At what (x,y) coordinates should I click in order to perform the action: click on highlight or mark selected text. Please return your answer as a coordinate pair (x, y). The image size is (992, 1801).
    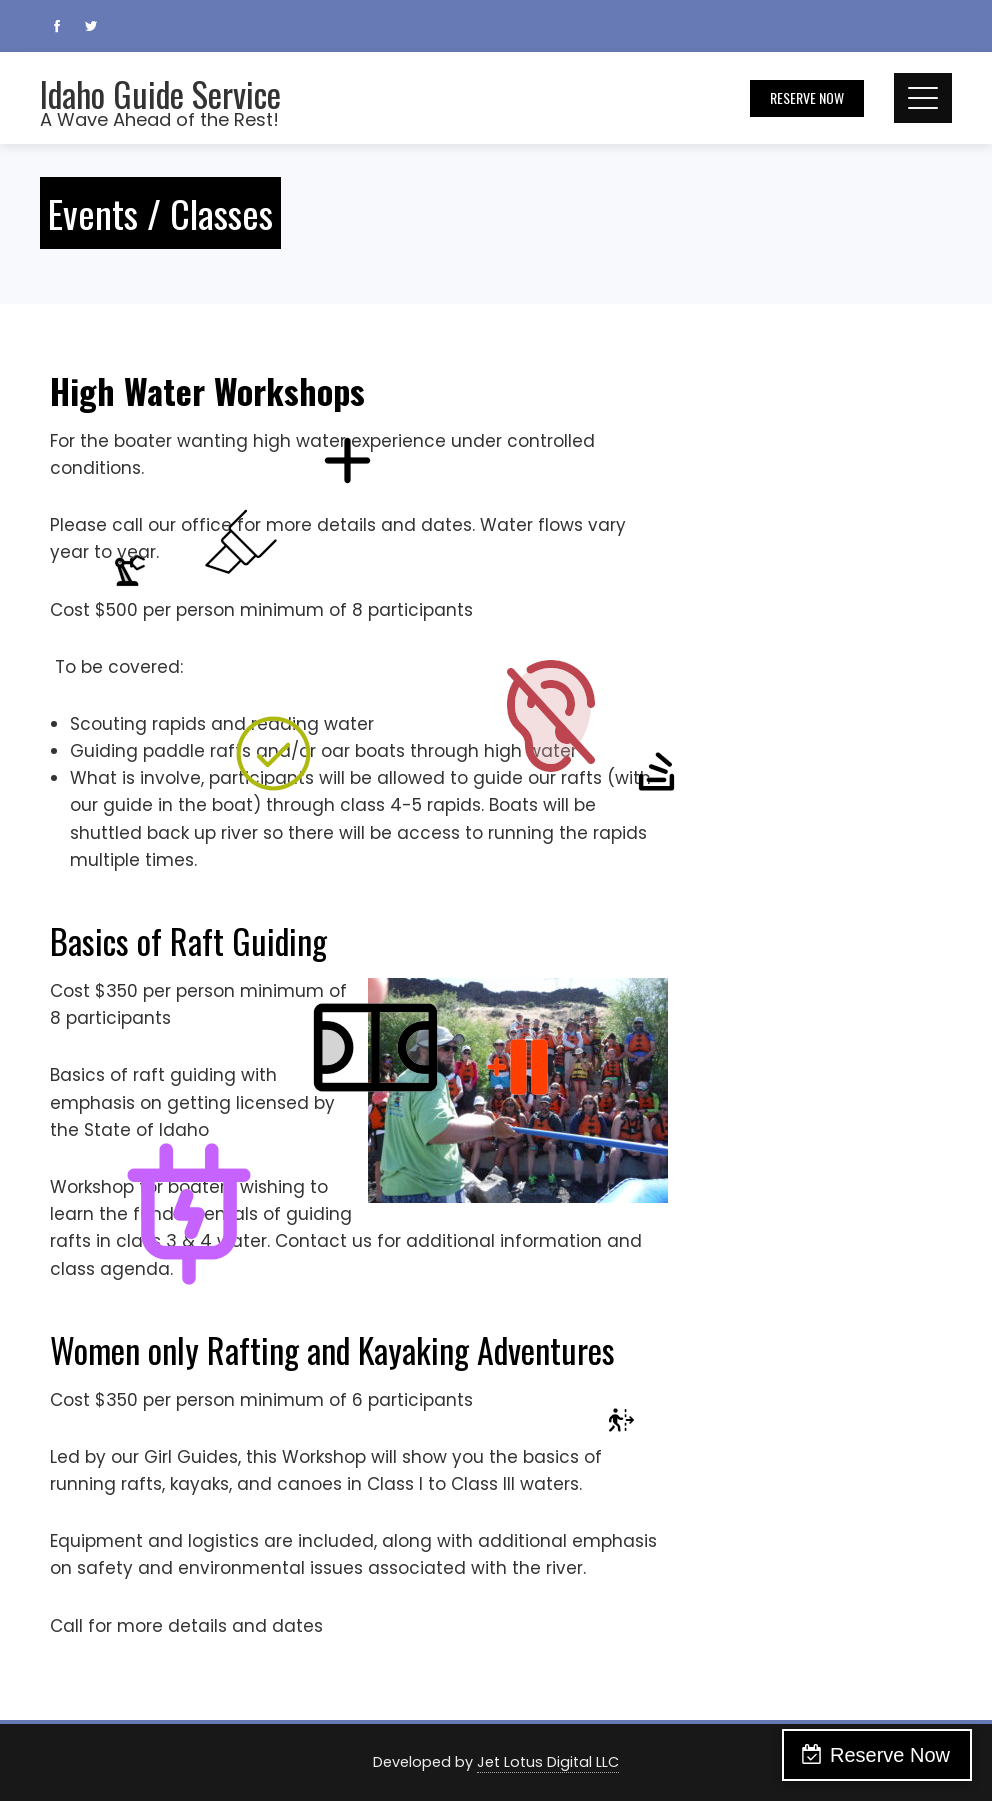
    Looking at the image, I should click on (238, 545).